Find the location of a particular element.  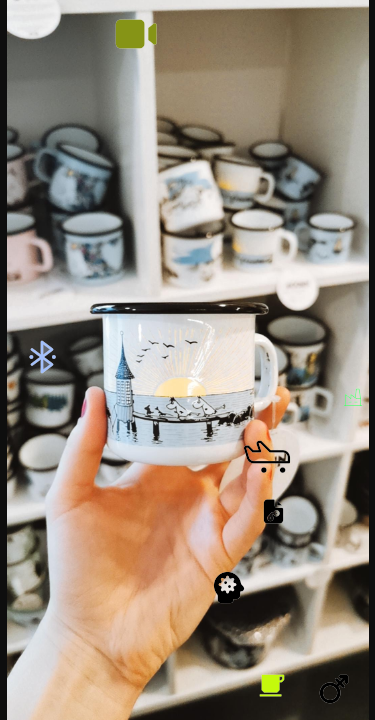

indicates a mental health or neurological condition is located at coordinates (229, 587).